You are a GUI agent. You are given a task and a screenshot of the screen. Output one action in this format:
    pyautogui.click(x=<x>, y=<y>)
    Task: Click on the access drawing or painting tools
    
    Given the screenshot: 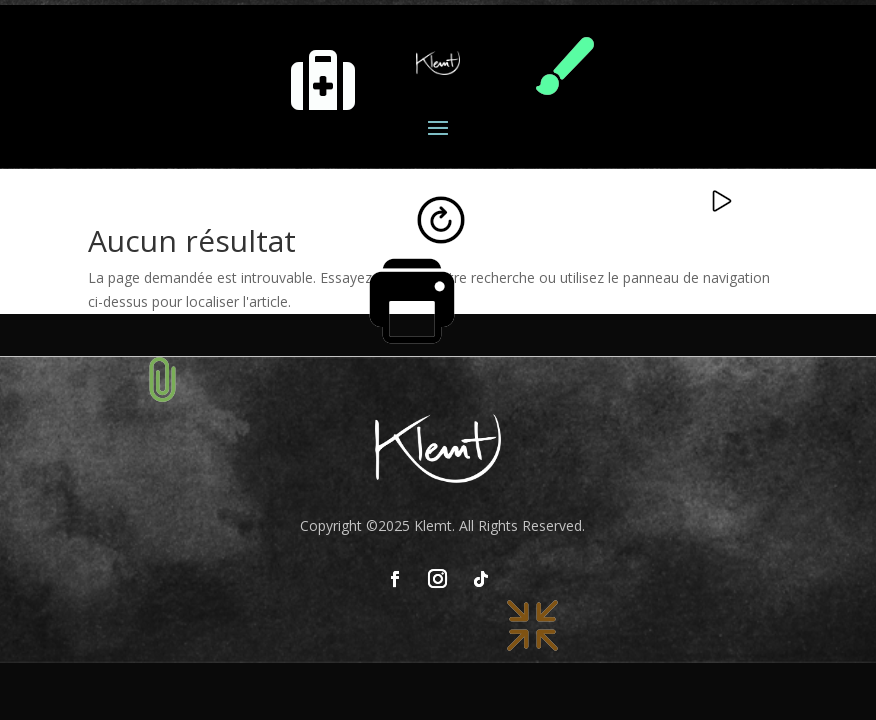 What is the action you would take?
    pyautogui.click(x=565, y=66)
    